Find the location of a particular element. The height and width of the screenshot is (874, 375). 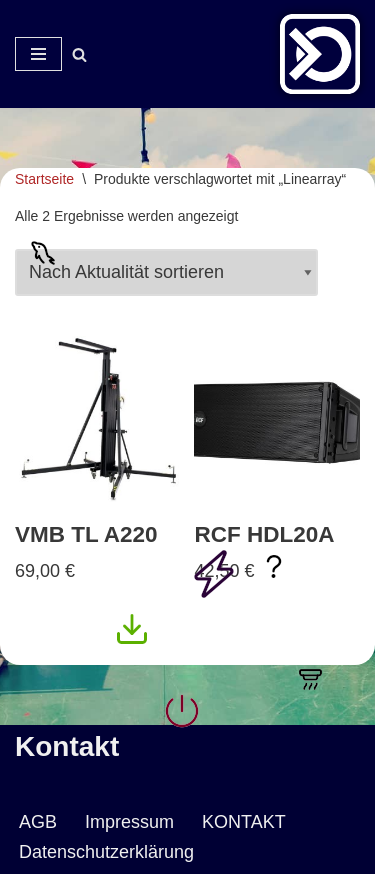

indicates a quick action or shortcut is located at coordinates (214, 574).